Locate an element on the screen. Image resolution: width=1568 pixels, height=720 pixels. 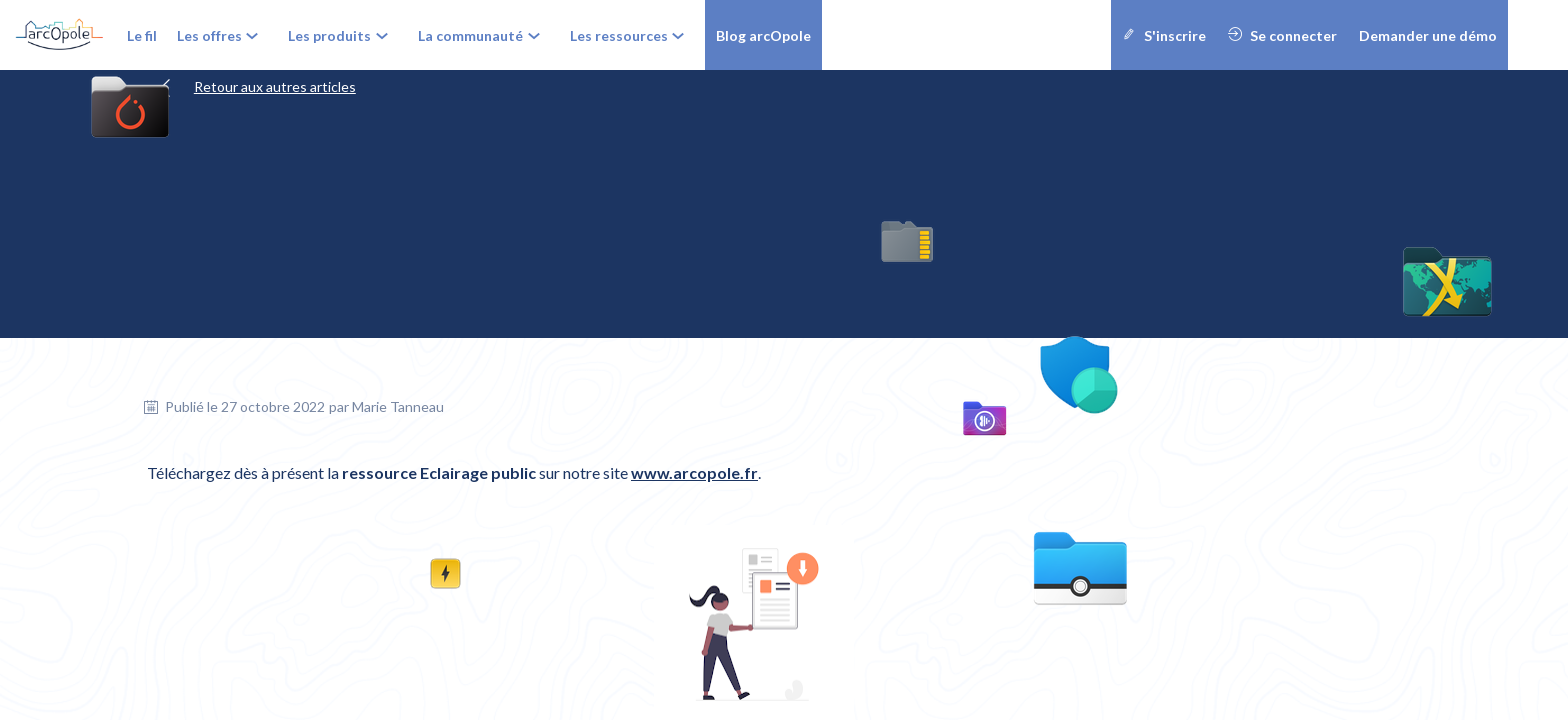
folder containing pokémon transfer data or saves is located at coordinates (1080, 571).